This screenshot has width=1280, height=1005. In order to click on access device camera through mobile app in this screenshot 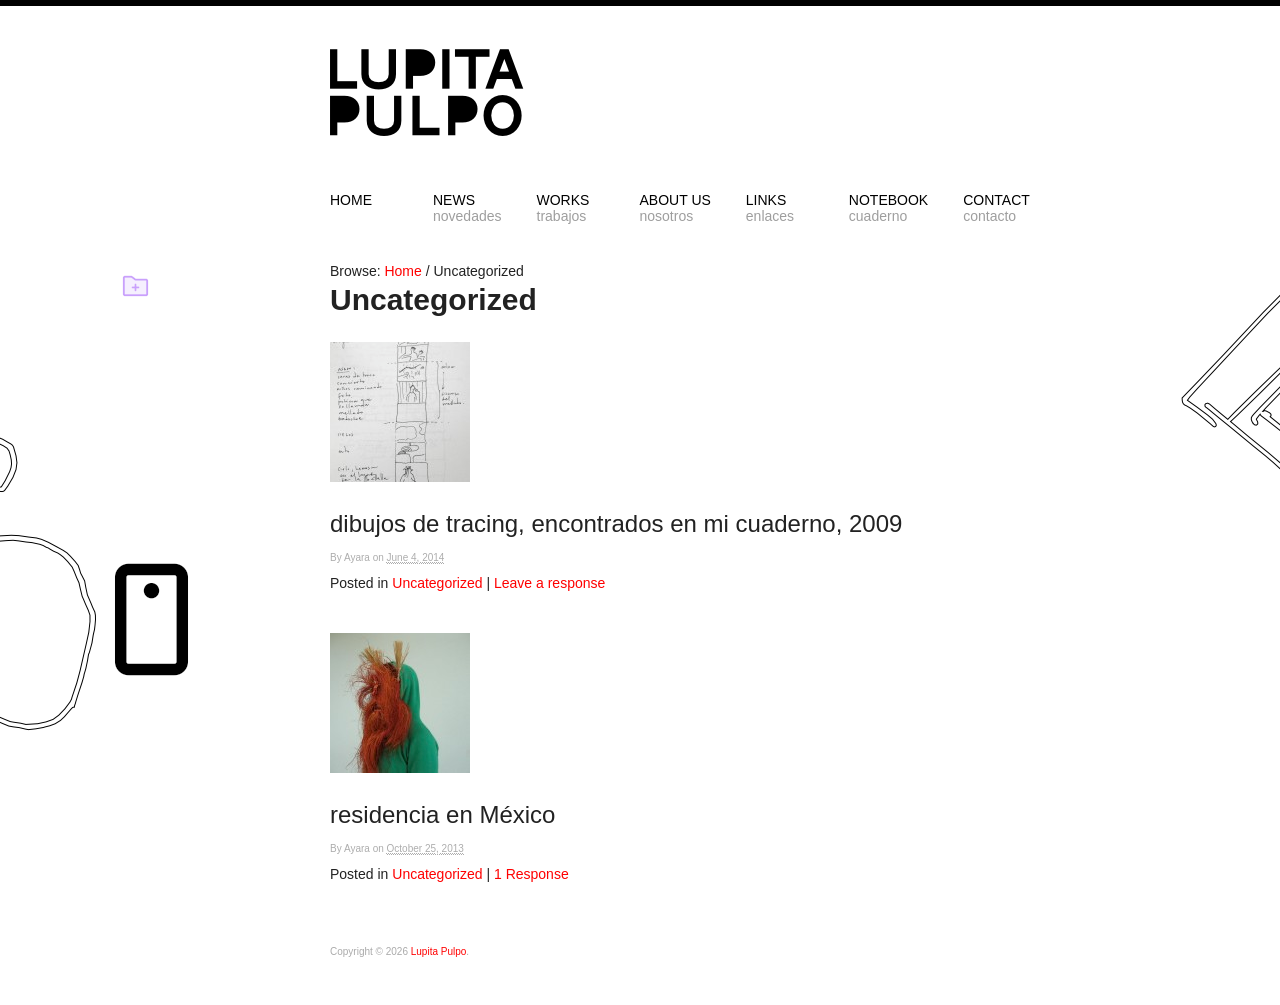, I will do `click(151, 619)`.